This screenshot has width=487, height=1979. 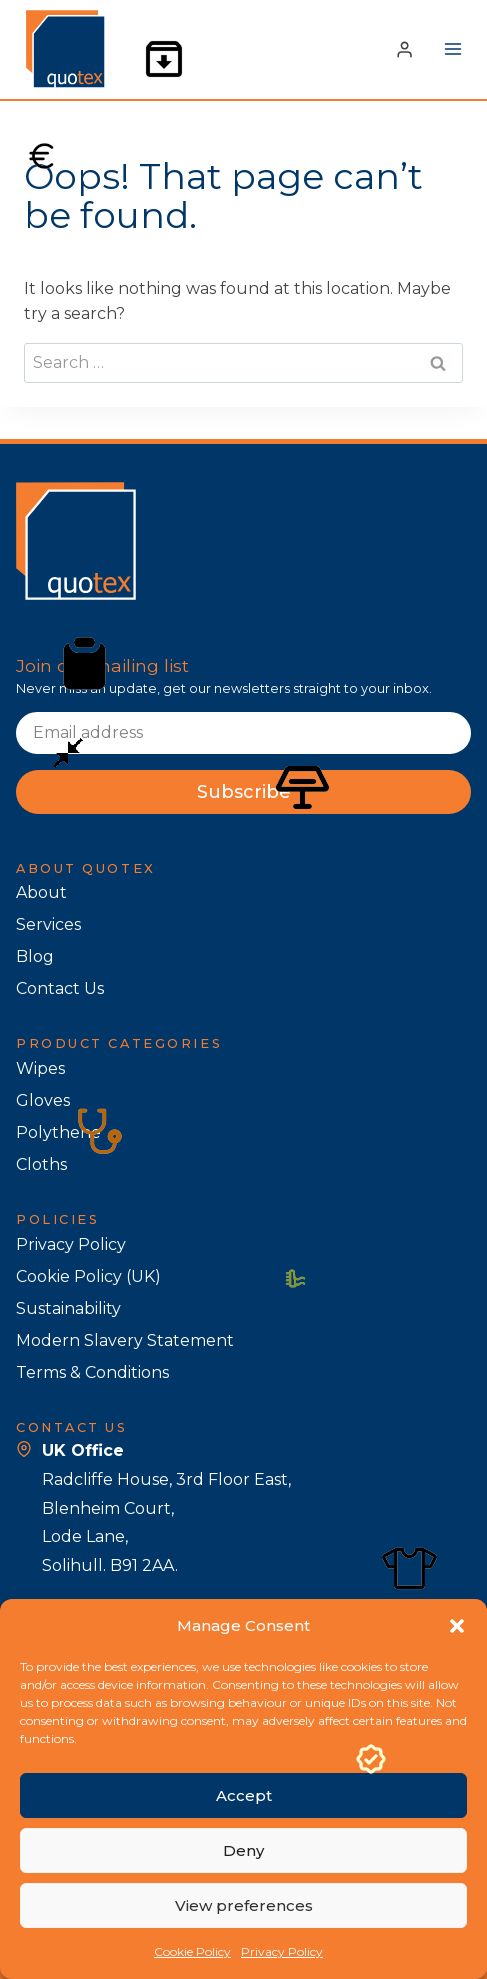 What do you see at coordinates (302, 787) in the screenshot?
I see `access presentation mode` at bounding box center [302, 787].